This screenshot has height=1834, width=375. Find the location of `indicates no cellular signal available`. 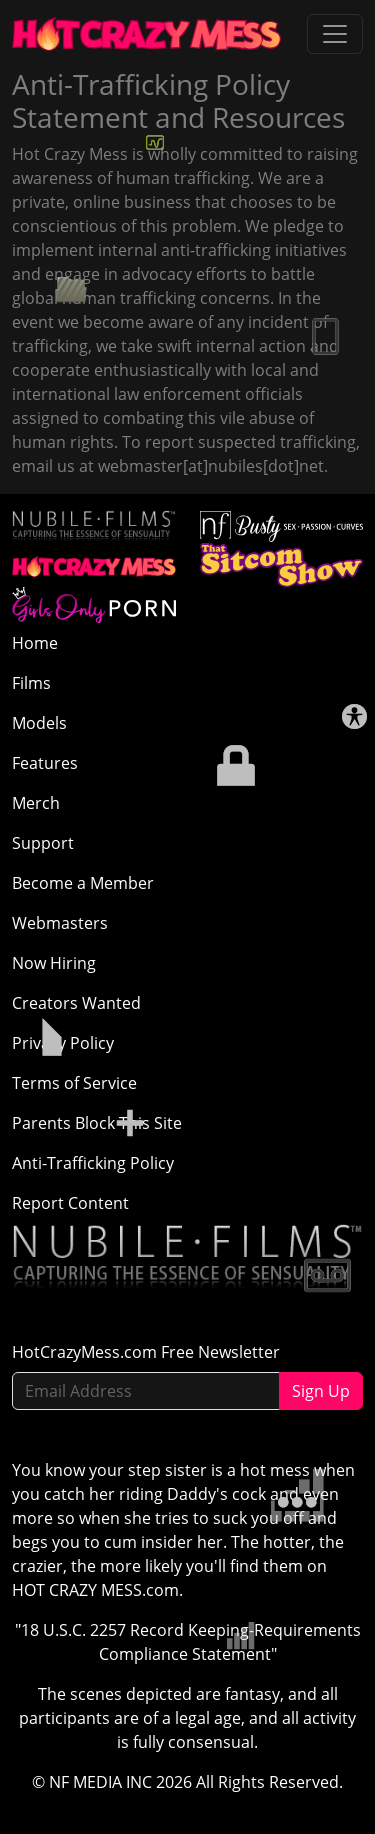

indicates no cellular signal available is located at coordinates (241, 1636).